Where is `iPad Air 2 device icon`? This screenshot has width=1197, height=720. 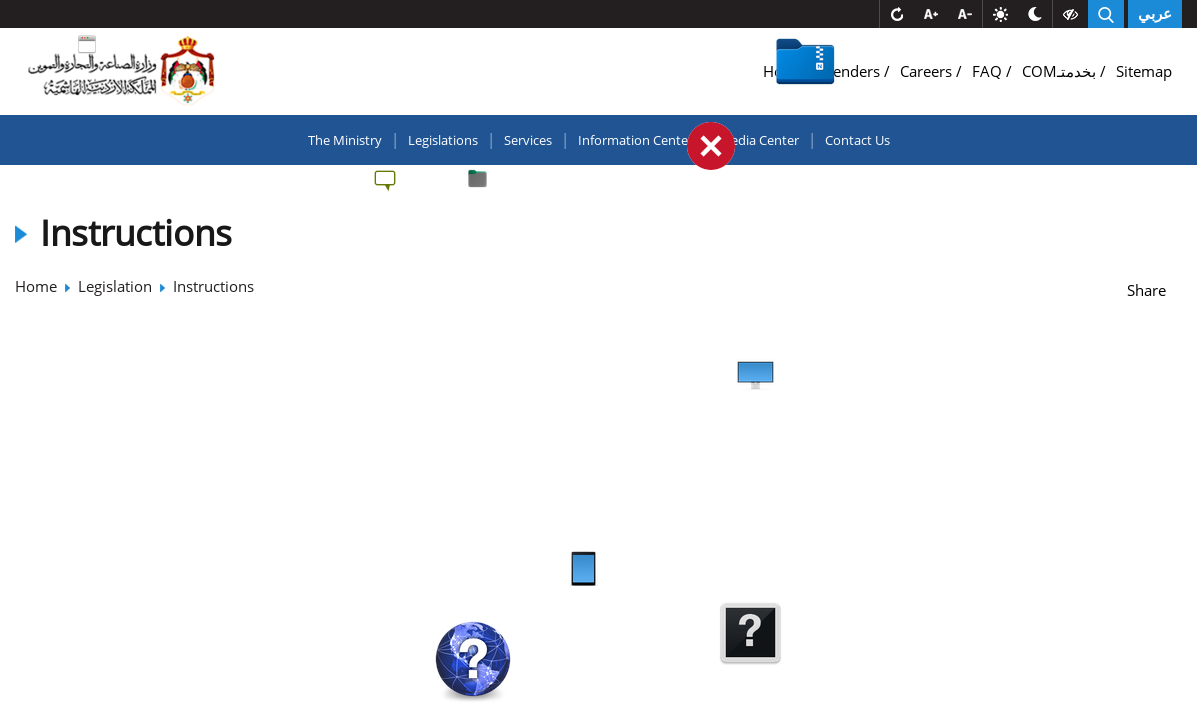
iPad Air 2 device icon is located at coordinates (583, 568).